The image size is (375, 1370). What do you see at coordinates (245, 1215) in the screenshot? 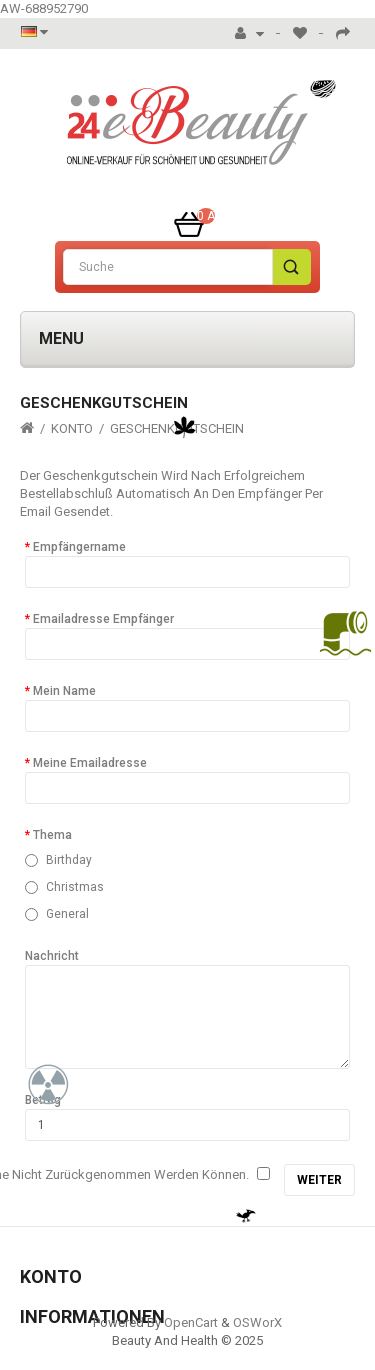
I see `sparrow character or bird companion in a game` at bounding box center [245, 1215].